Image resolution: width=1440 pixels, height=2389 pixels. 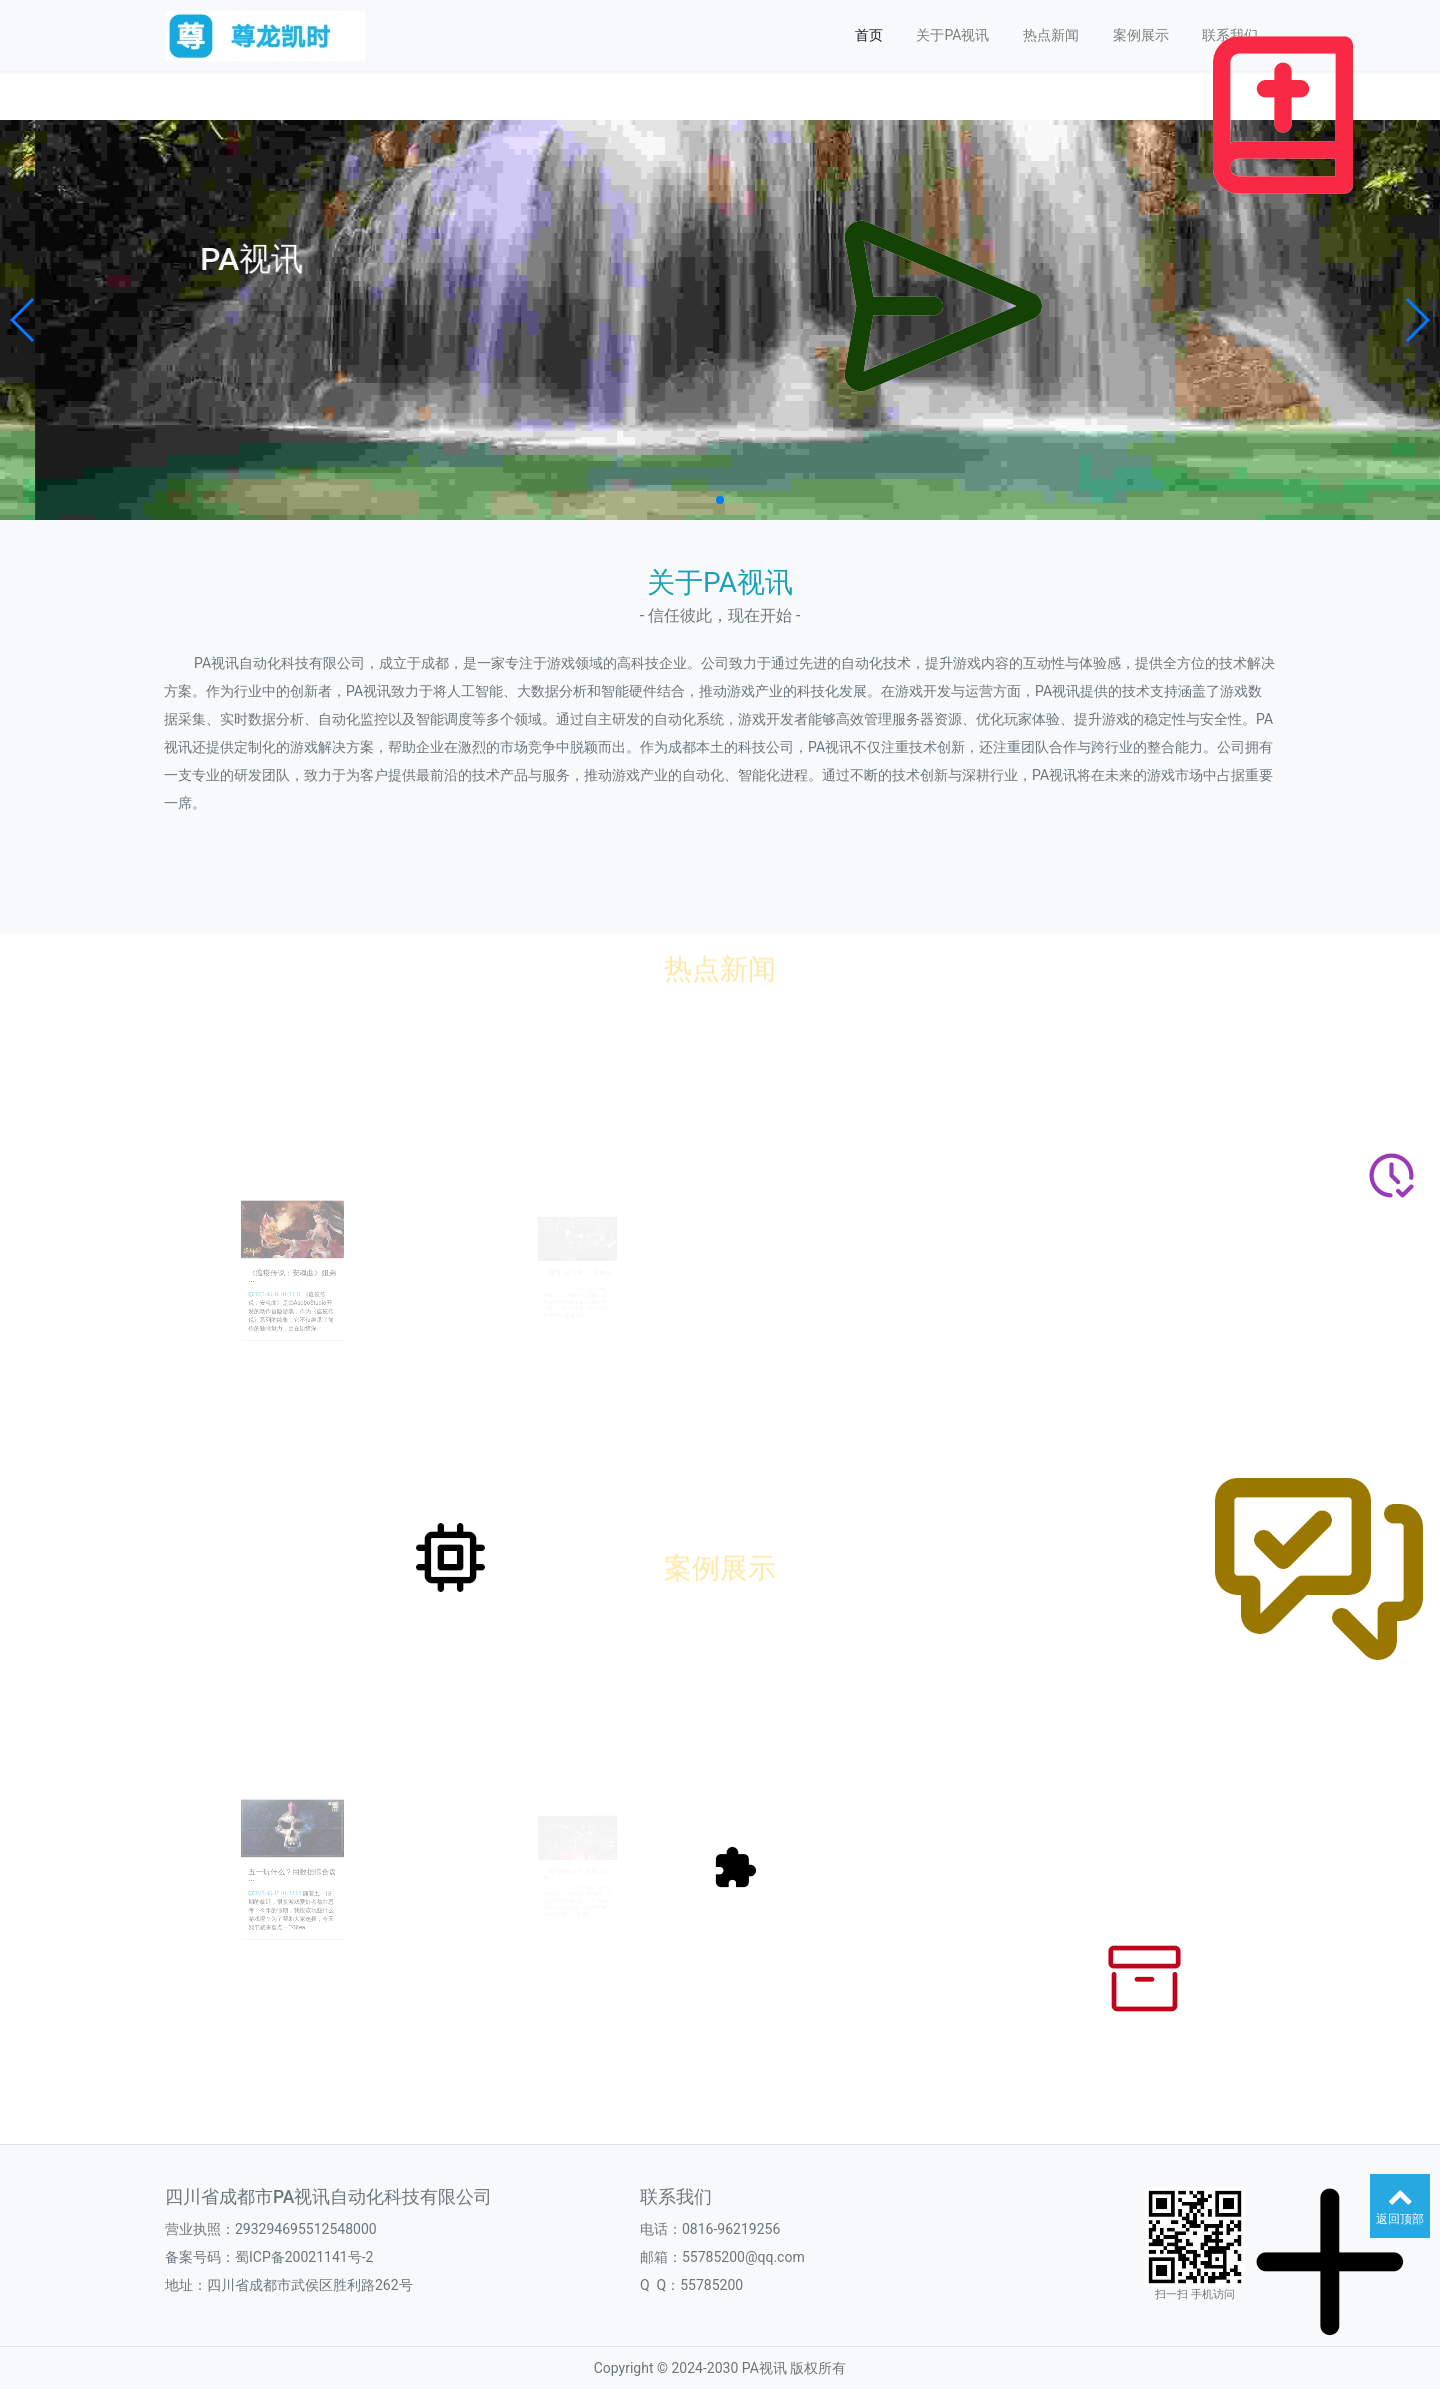 What do you see at coordinates (943, 306) in the screenshot?
I see `send a message or email` at bounding box center [943, 306].